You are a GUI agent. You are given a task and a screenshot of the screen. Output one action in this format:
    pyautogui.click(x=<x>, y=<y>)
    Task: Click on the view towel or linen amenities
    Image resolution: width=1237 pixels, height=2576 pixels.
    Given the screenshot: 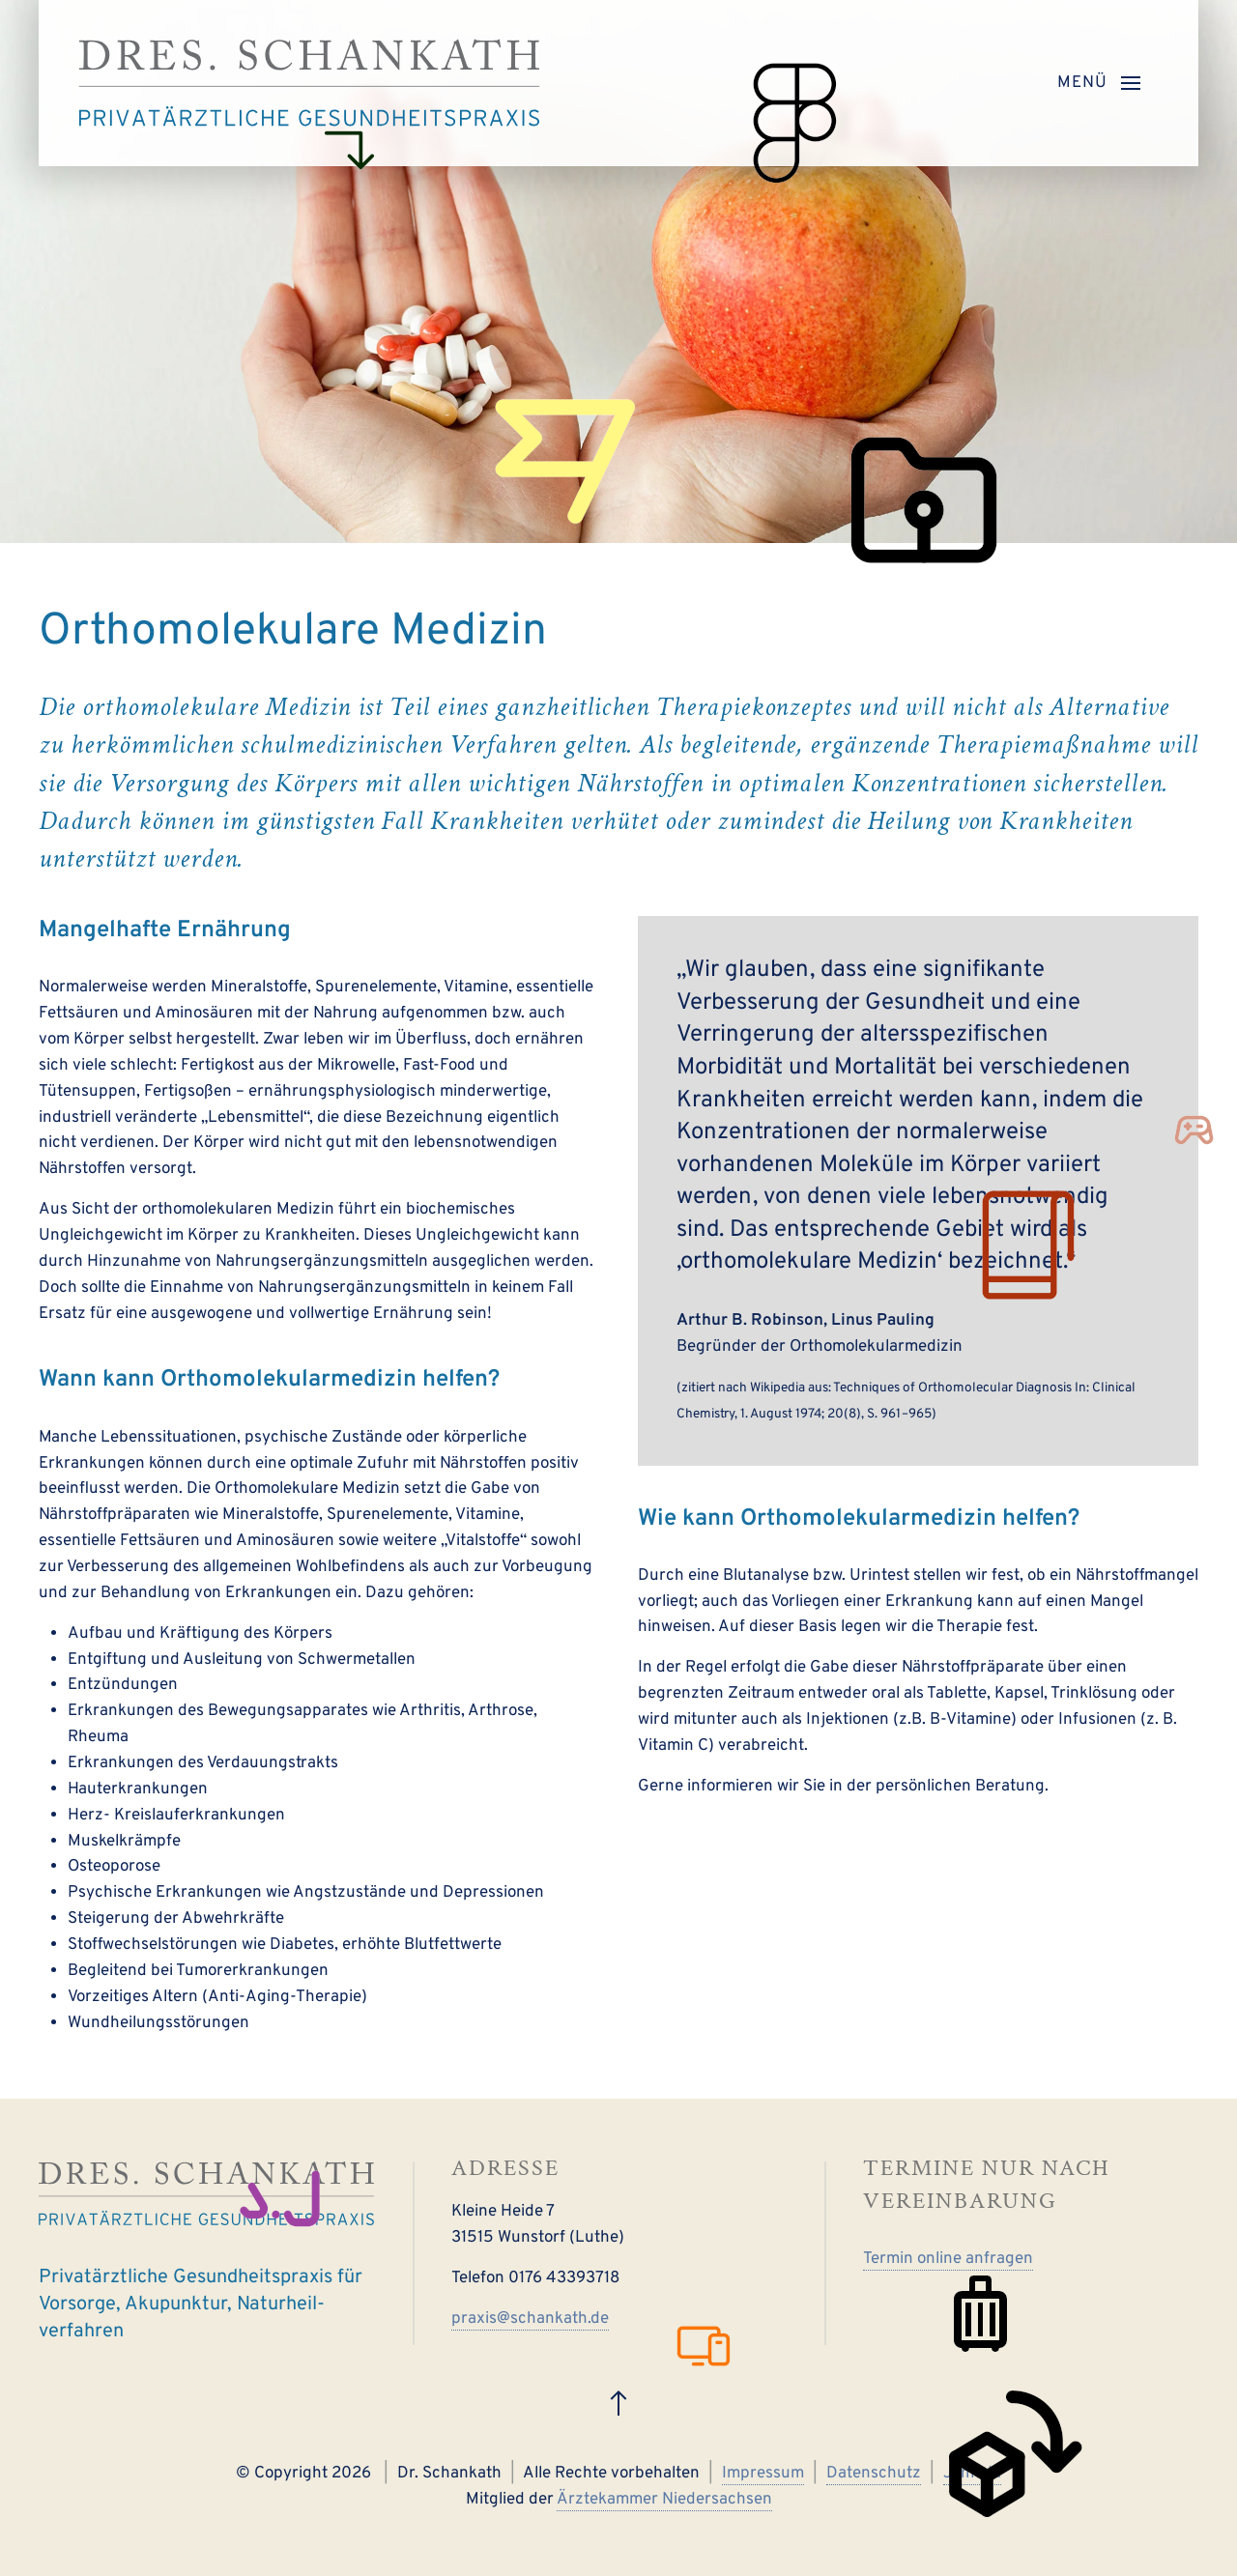 What is the action you would take?
    pyautogui.click(x=1023, y=1245)
    